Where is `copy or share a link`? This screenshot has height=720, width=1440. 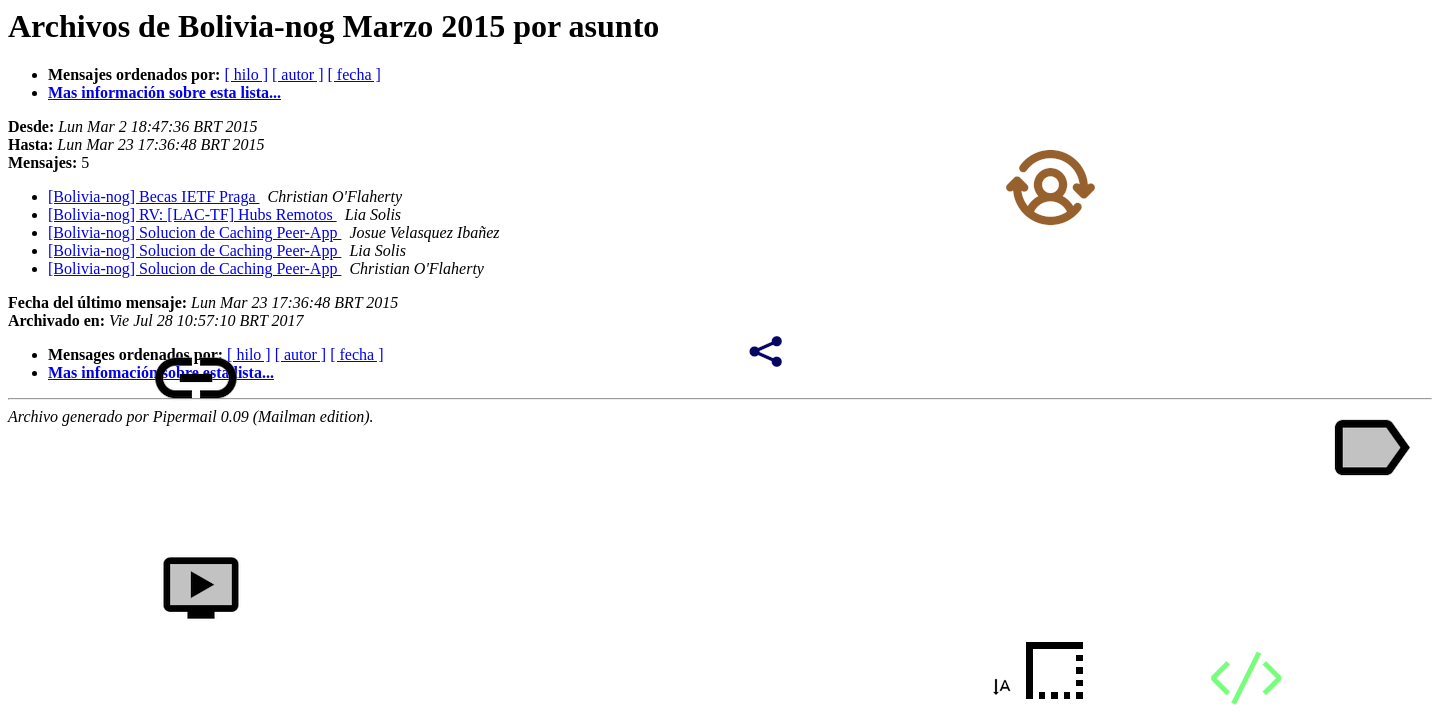
copy or share a link is located at coordinates (196, 378).